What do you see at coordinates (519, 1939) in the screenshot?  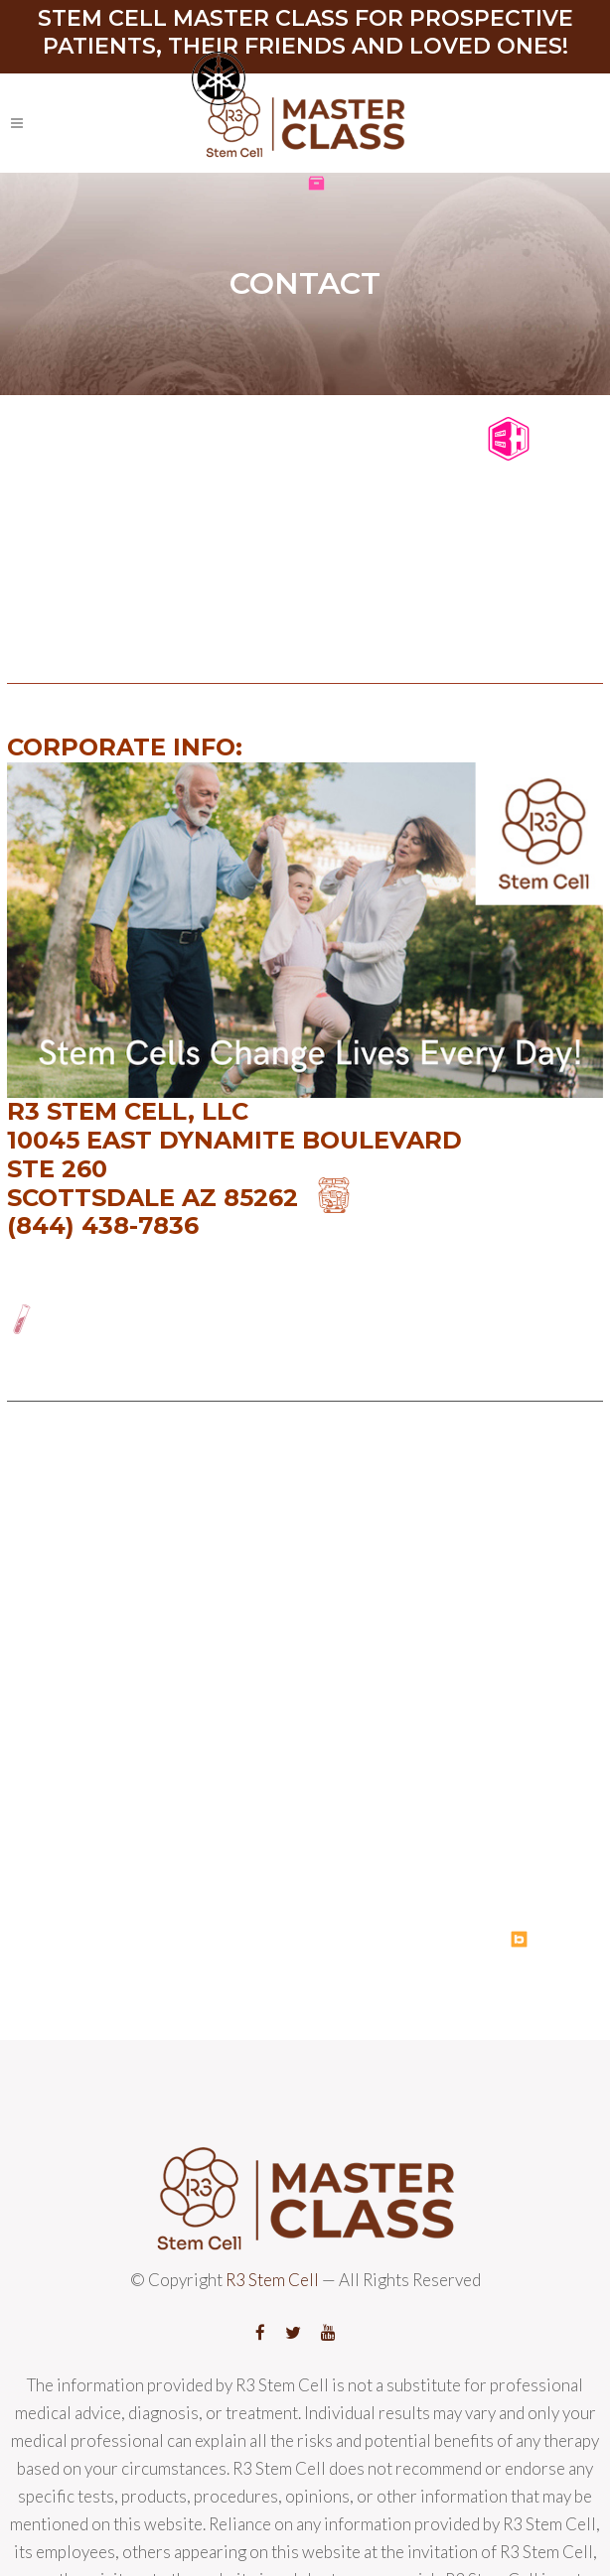 I see `bimobject logo` at bounding box center [519, 1939].